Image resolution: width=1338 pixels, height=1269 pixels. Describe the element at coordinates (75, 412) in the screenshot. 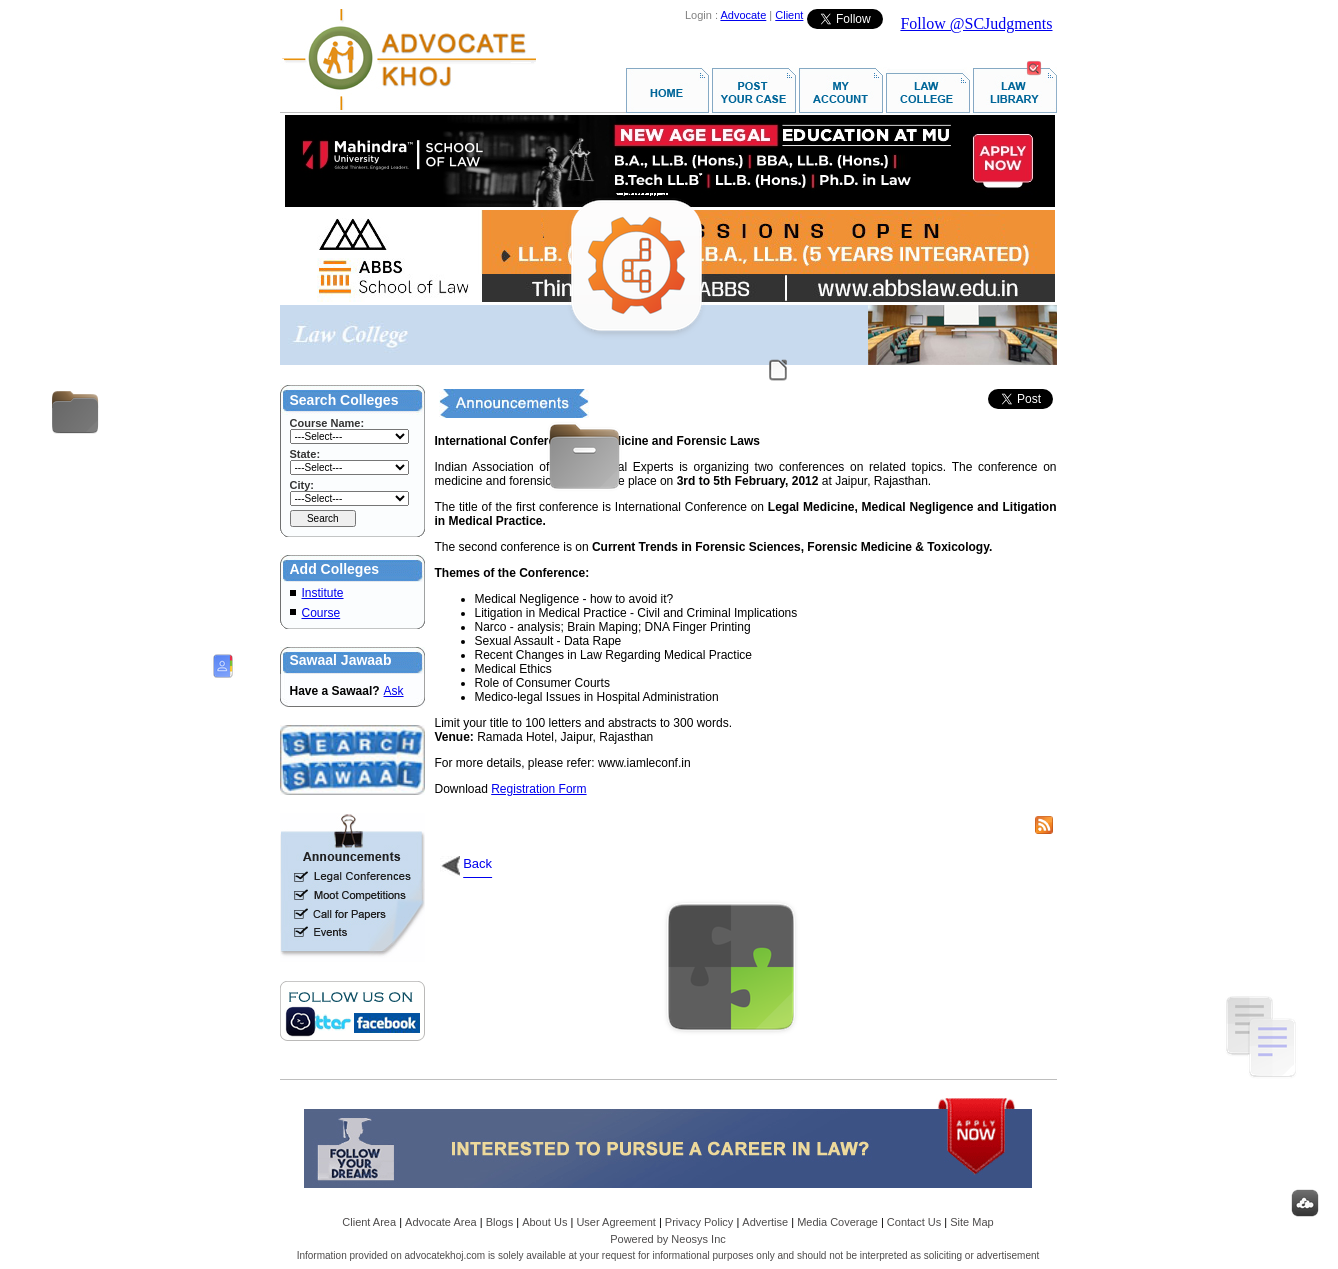

I see `open folder to view files` at that location.